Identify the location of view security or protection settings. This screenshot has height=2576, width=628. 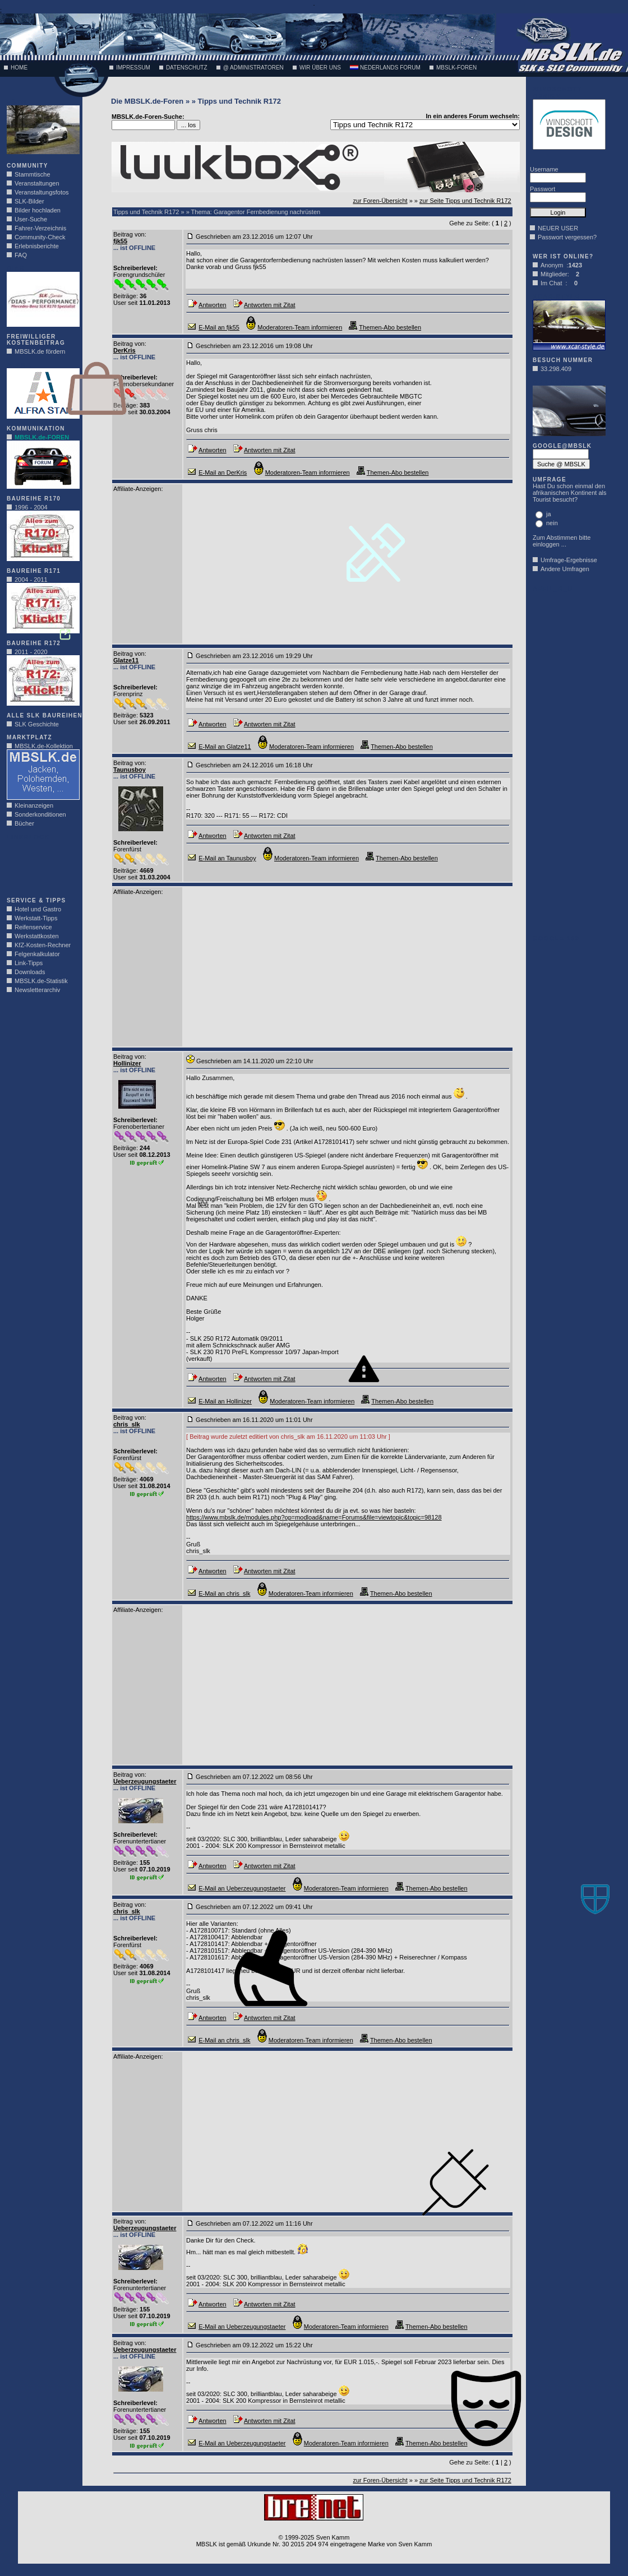
(595, 1897).